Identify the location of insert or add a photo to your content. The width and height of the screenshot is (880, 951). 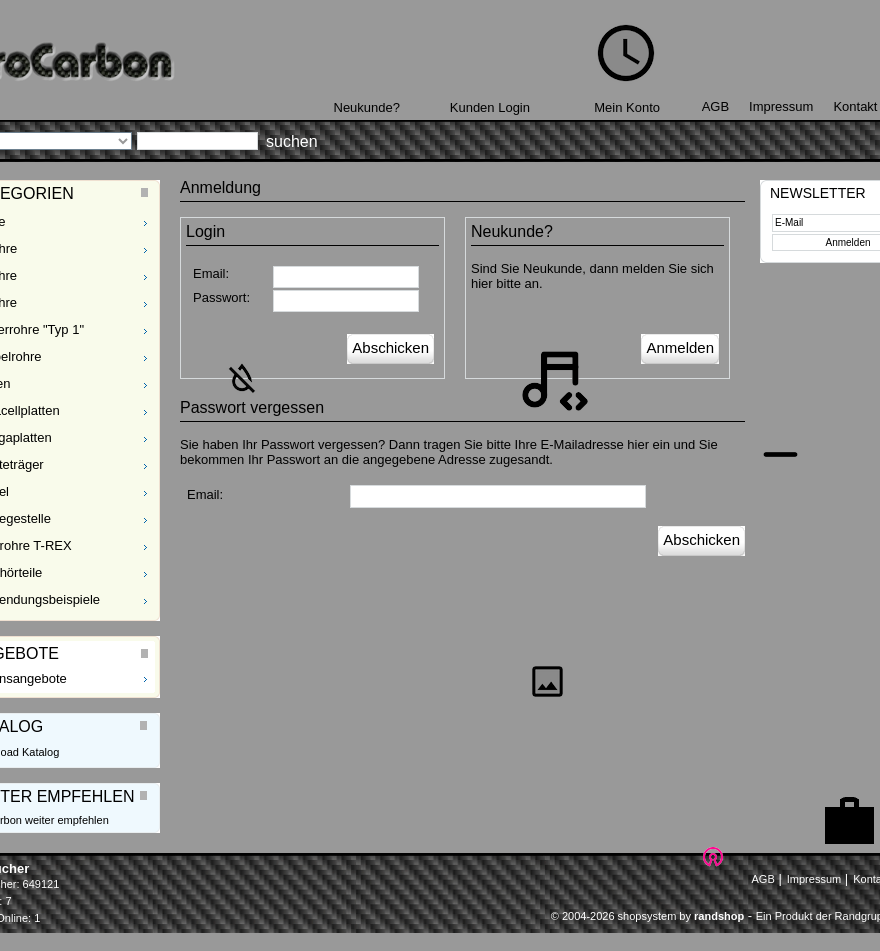
(547, 681).